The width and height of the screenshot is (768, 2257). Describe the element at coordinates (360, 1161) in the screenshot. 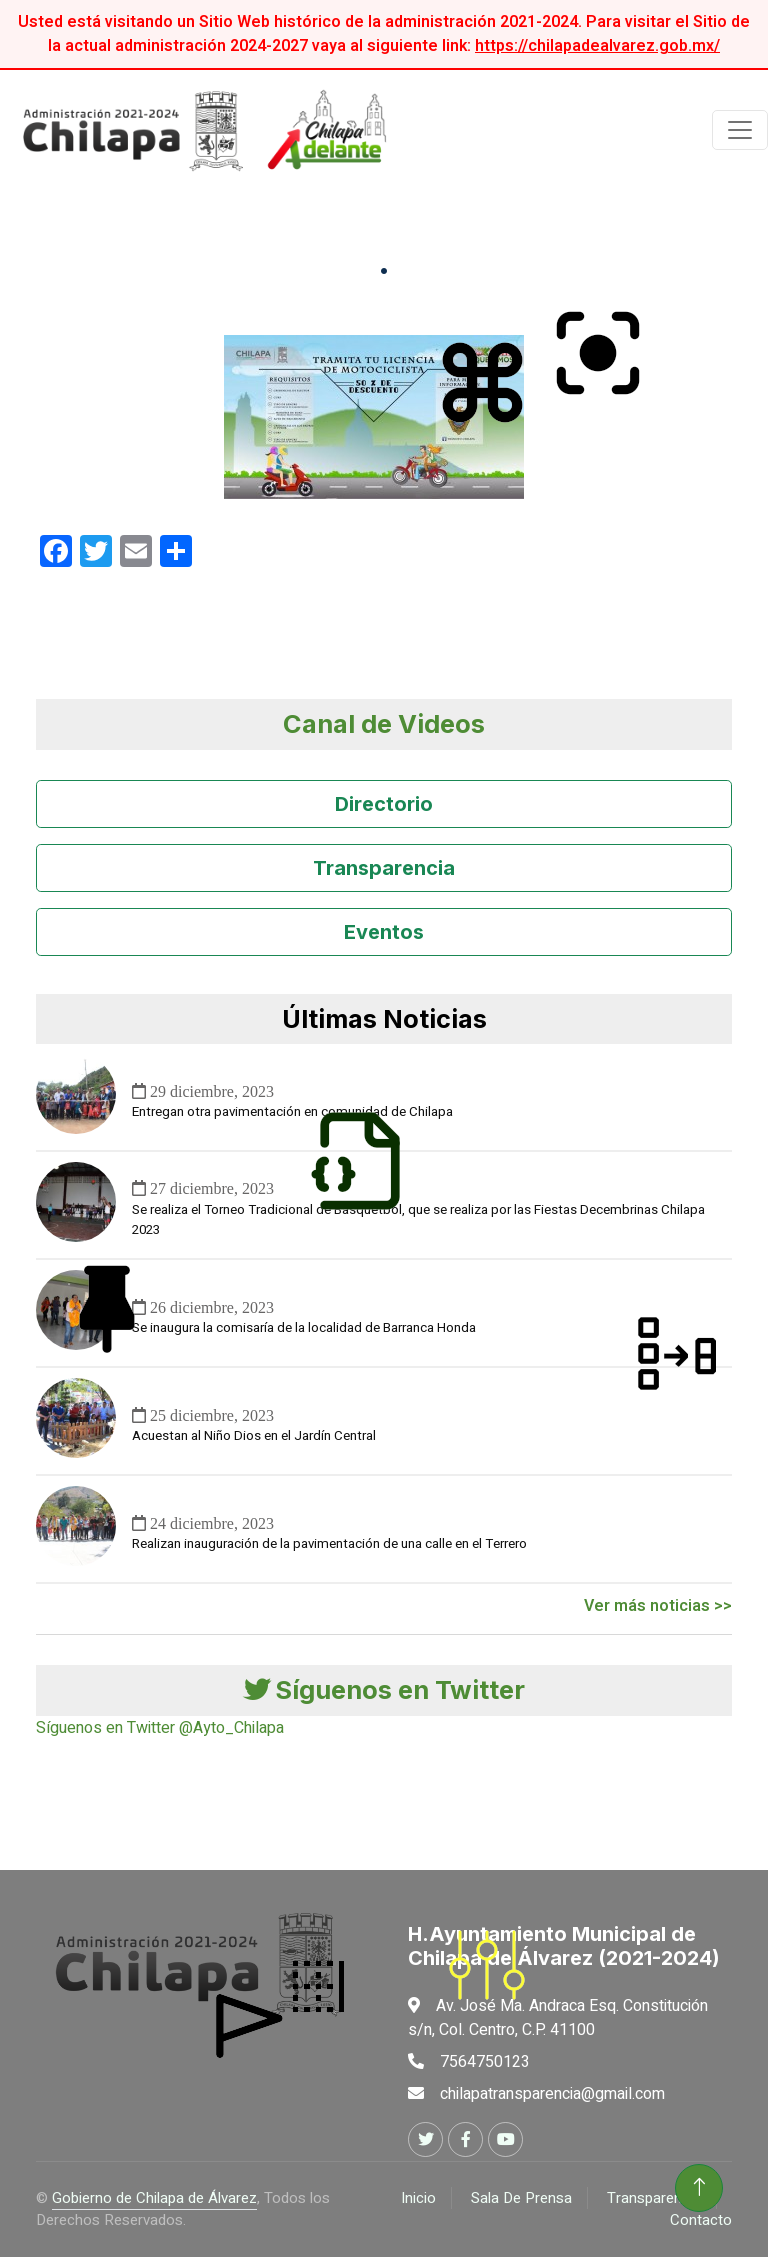

I see `open JSON file` at that location.